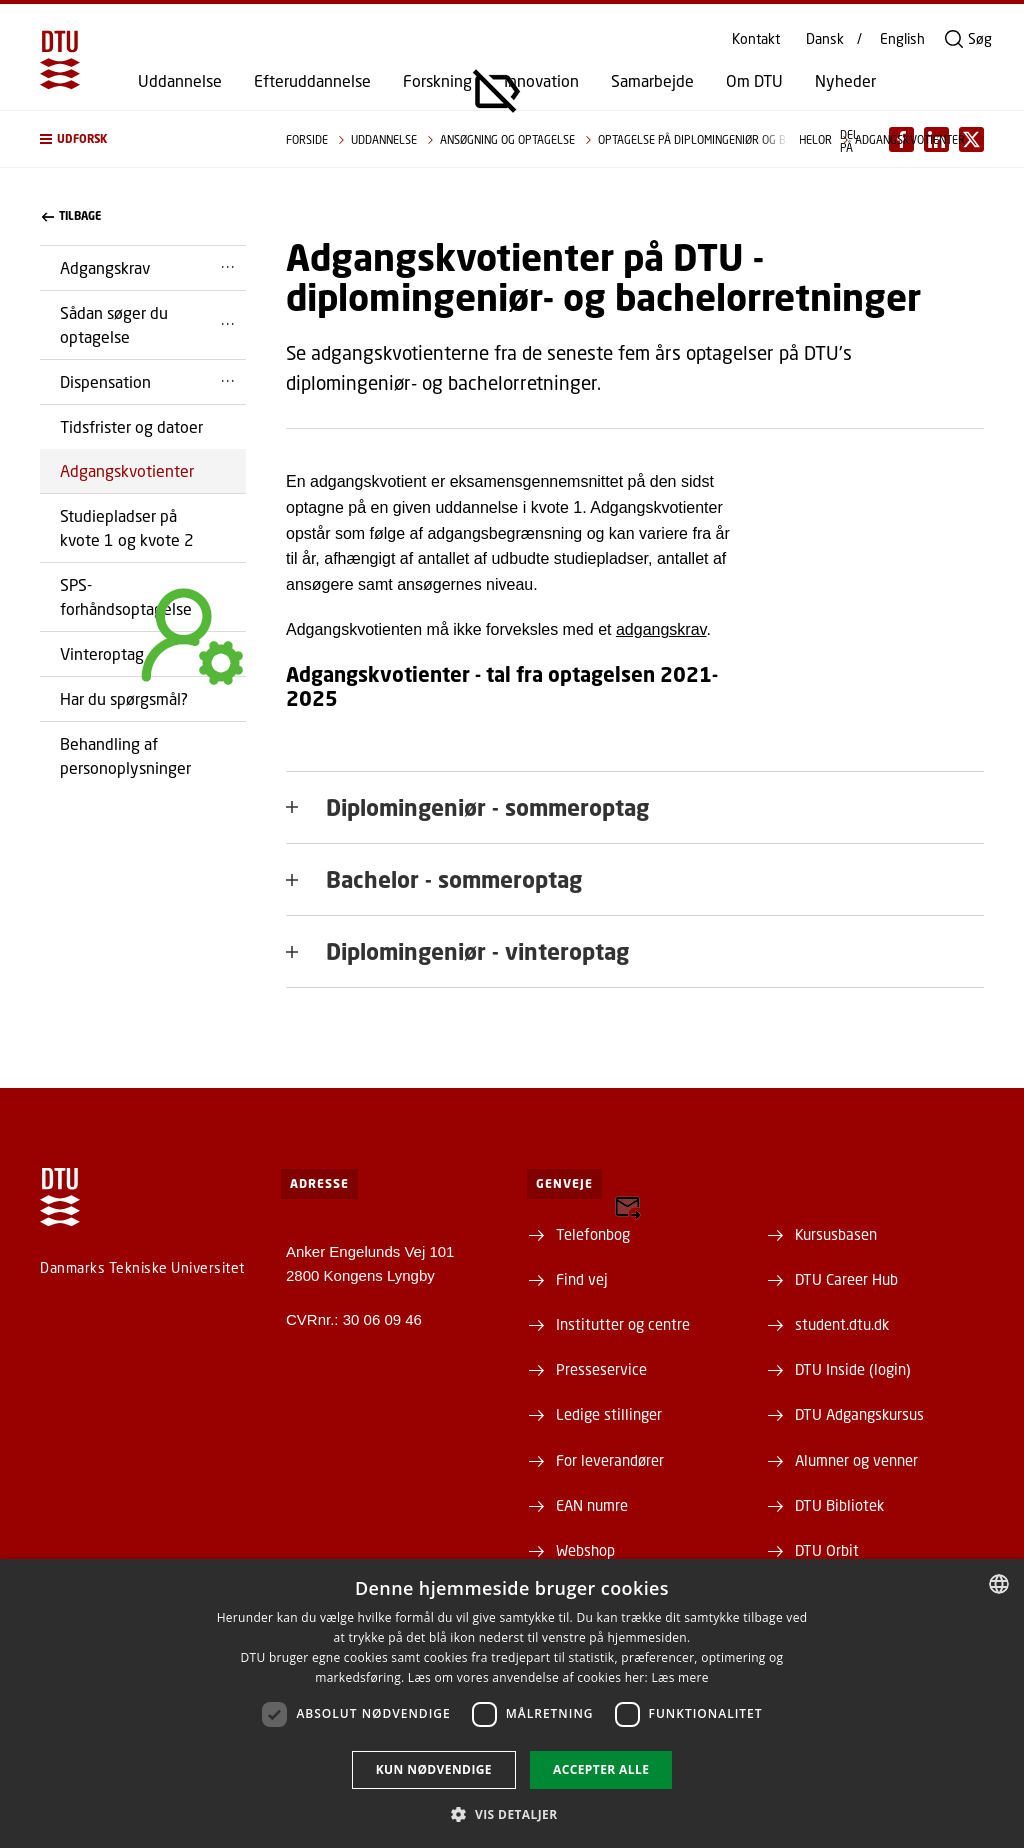 This screenshot has height=1848, width=1024. I want to click on access user account settings, so click(193, 635).